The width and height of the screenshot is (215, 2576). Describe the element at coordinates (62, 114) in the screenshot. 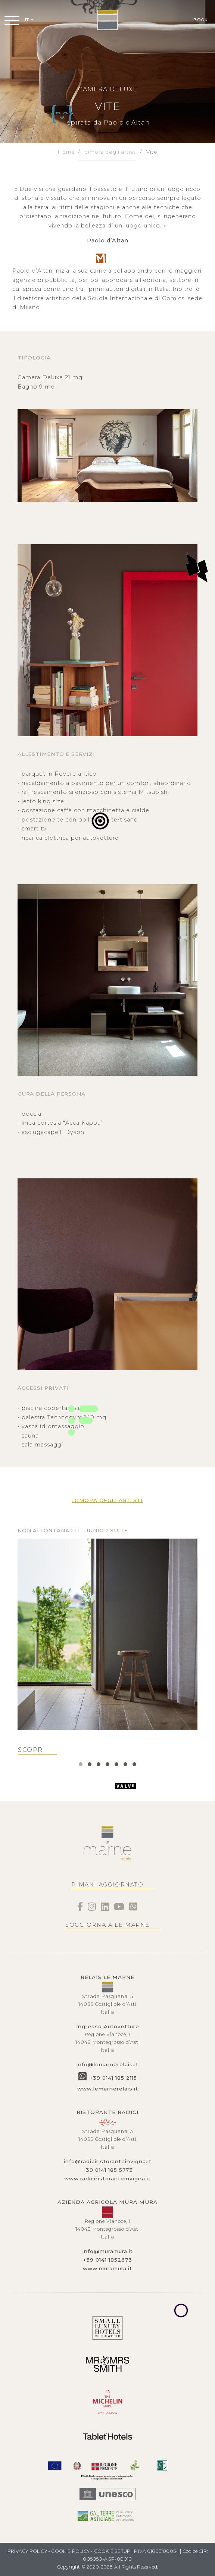

I see `visit exercism coding practice platform` at that location.